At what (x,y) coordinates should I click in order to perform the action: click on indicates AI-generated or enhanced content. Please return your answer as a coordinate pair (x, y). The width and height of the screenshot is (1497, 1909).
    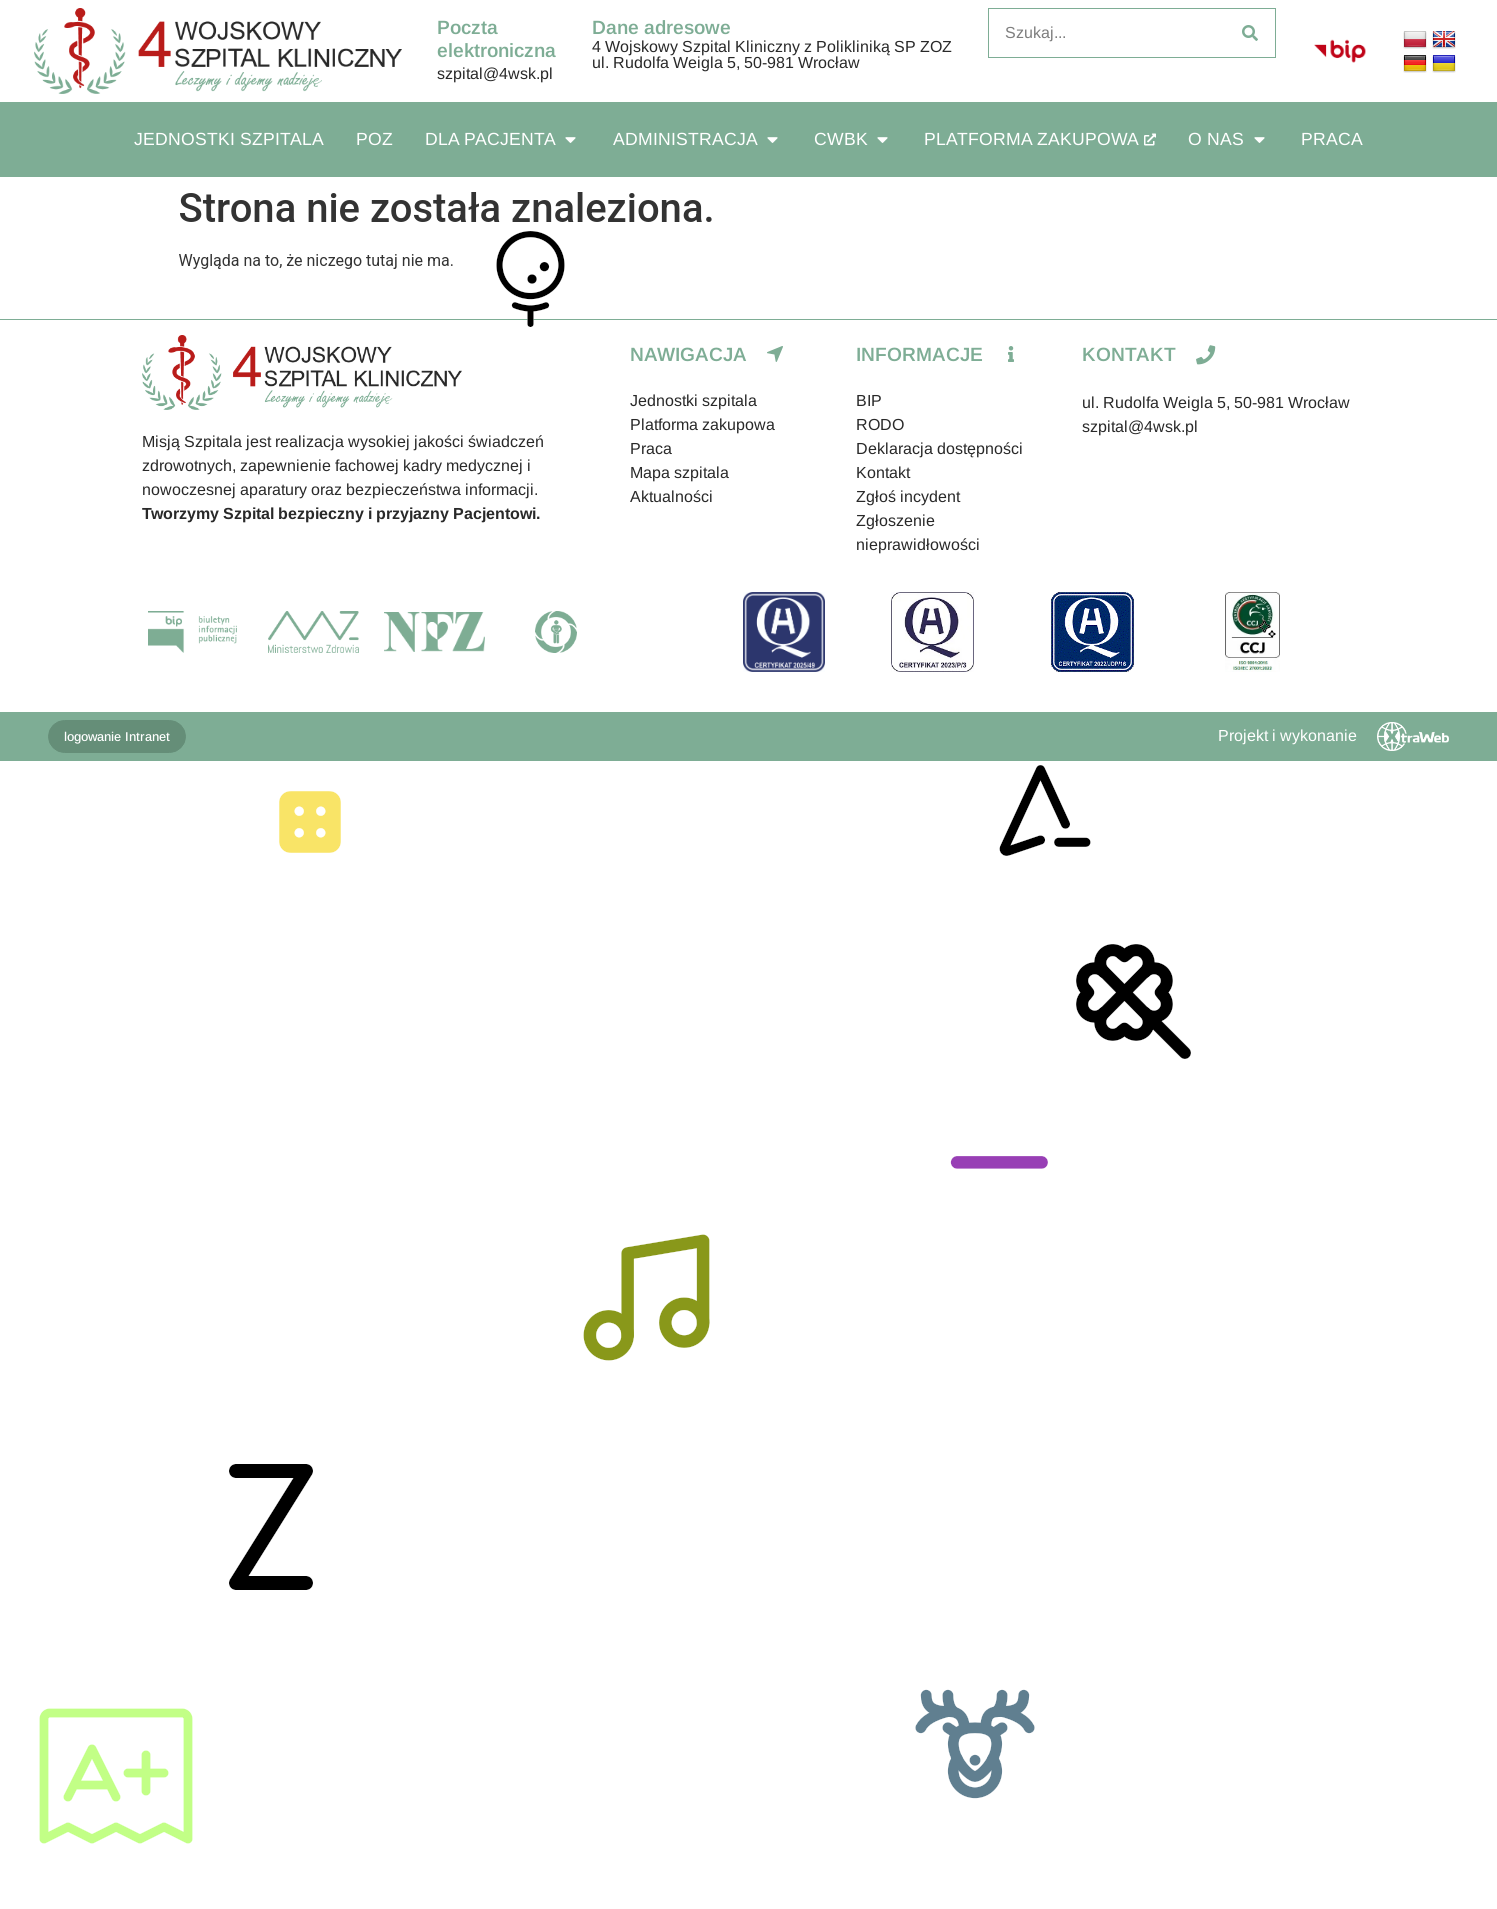
    Looking at the image, I should click on (1267, 629).